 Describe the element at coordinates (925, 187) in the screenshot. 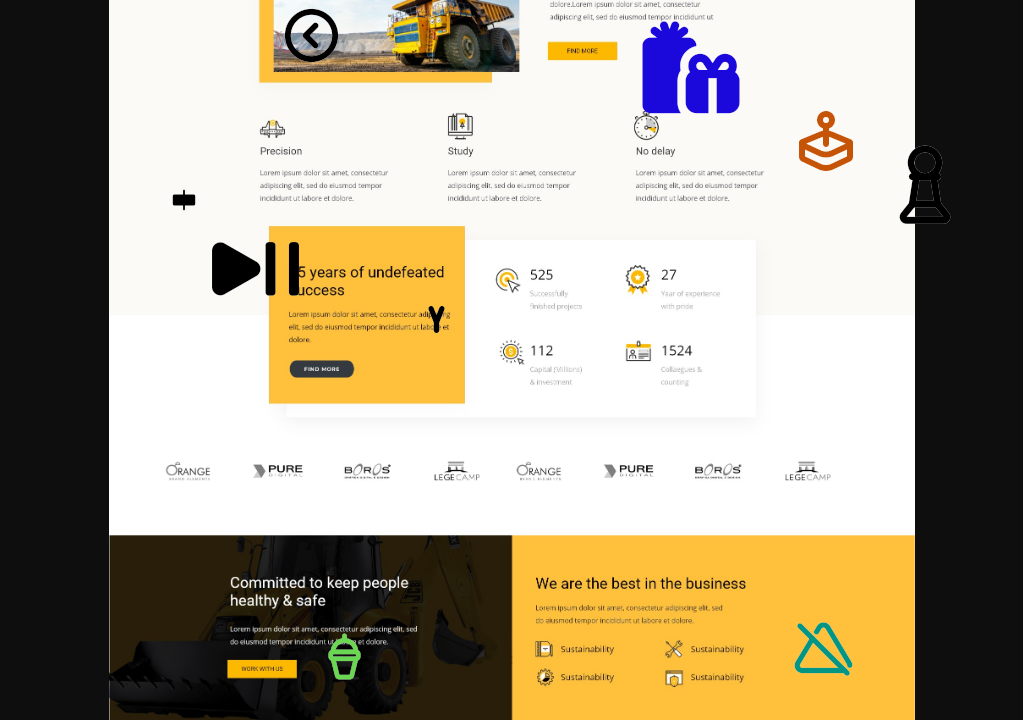

I see `play chess or access chess game` at that location.